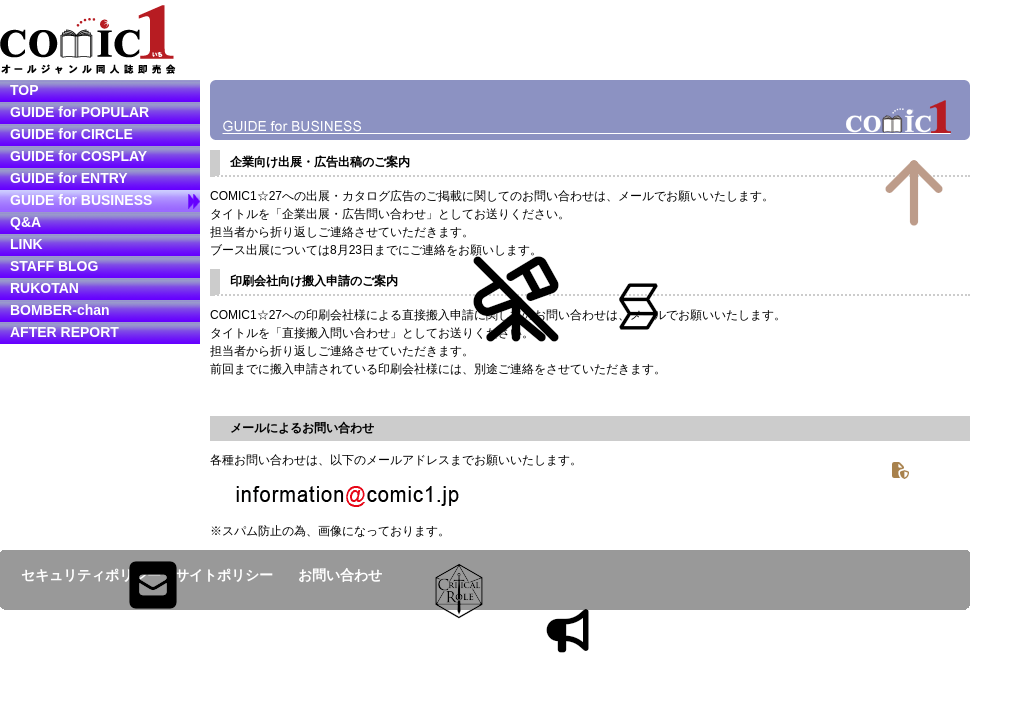 This screenshot has width=1024, height=720. What do you see at coordinates (569, 630) in the screenshot?
I see `make an announcement` at bounding box center [569, 630].